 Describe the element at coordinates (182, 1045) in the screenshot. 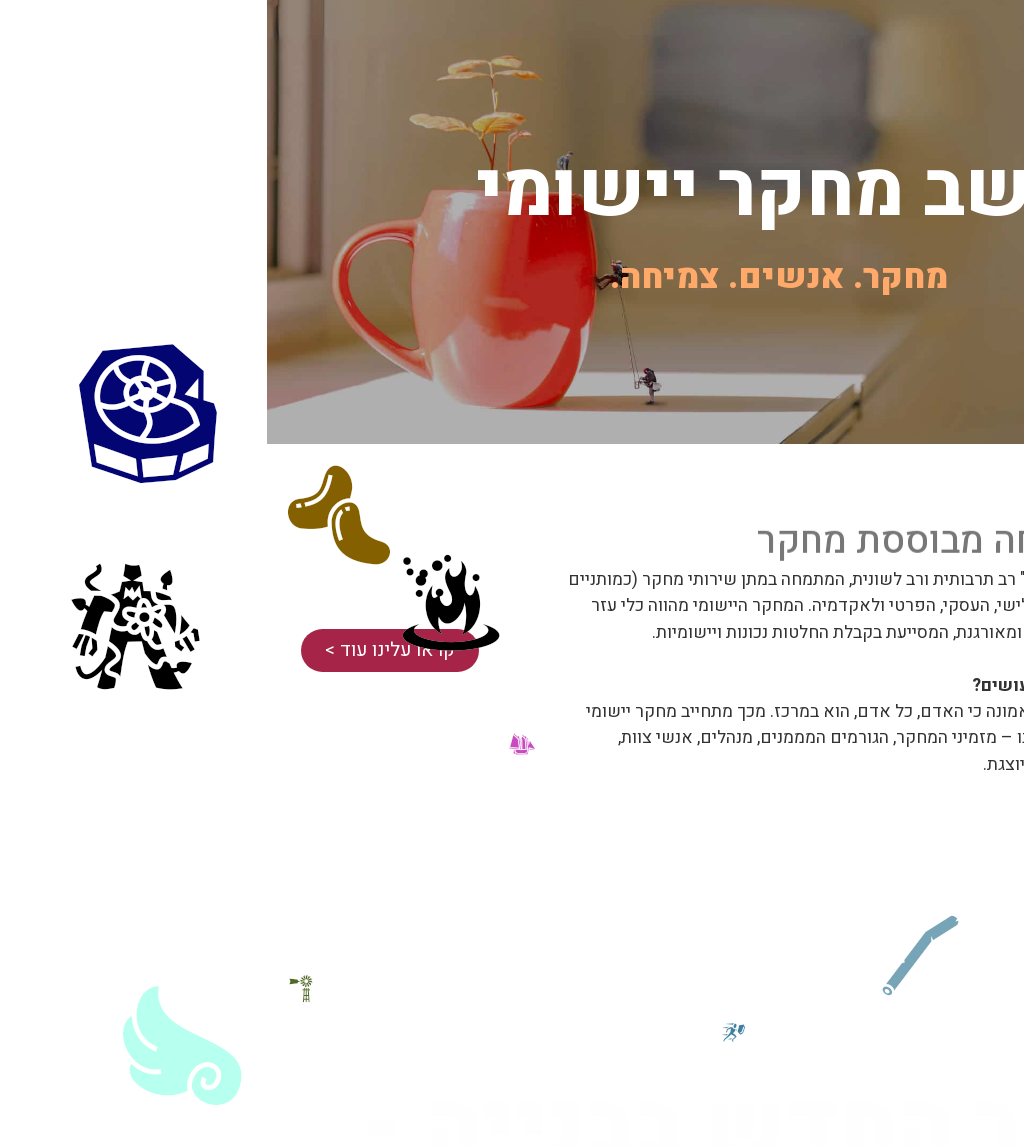

I see `indicates wind or air element in gameplay` at that location.